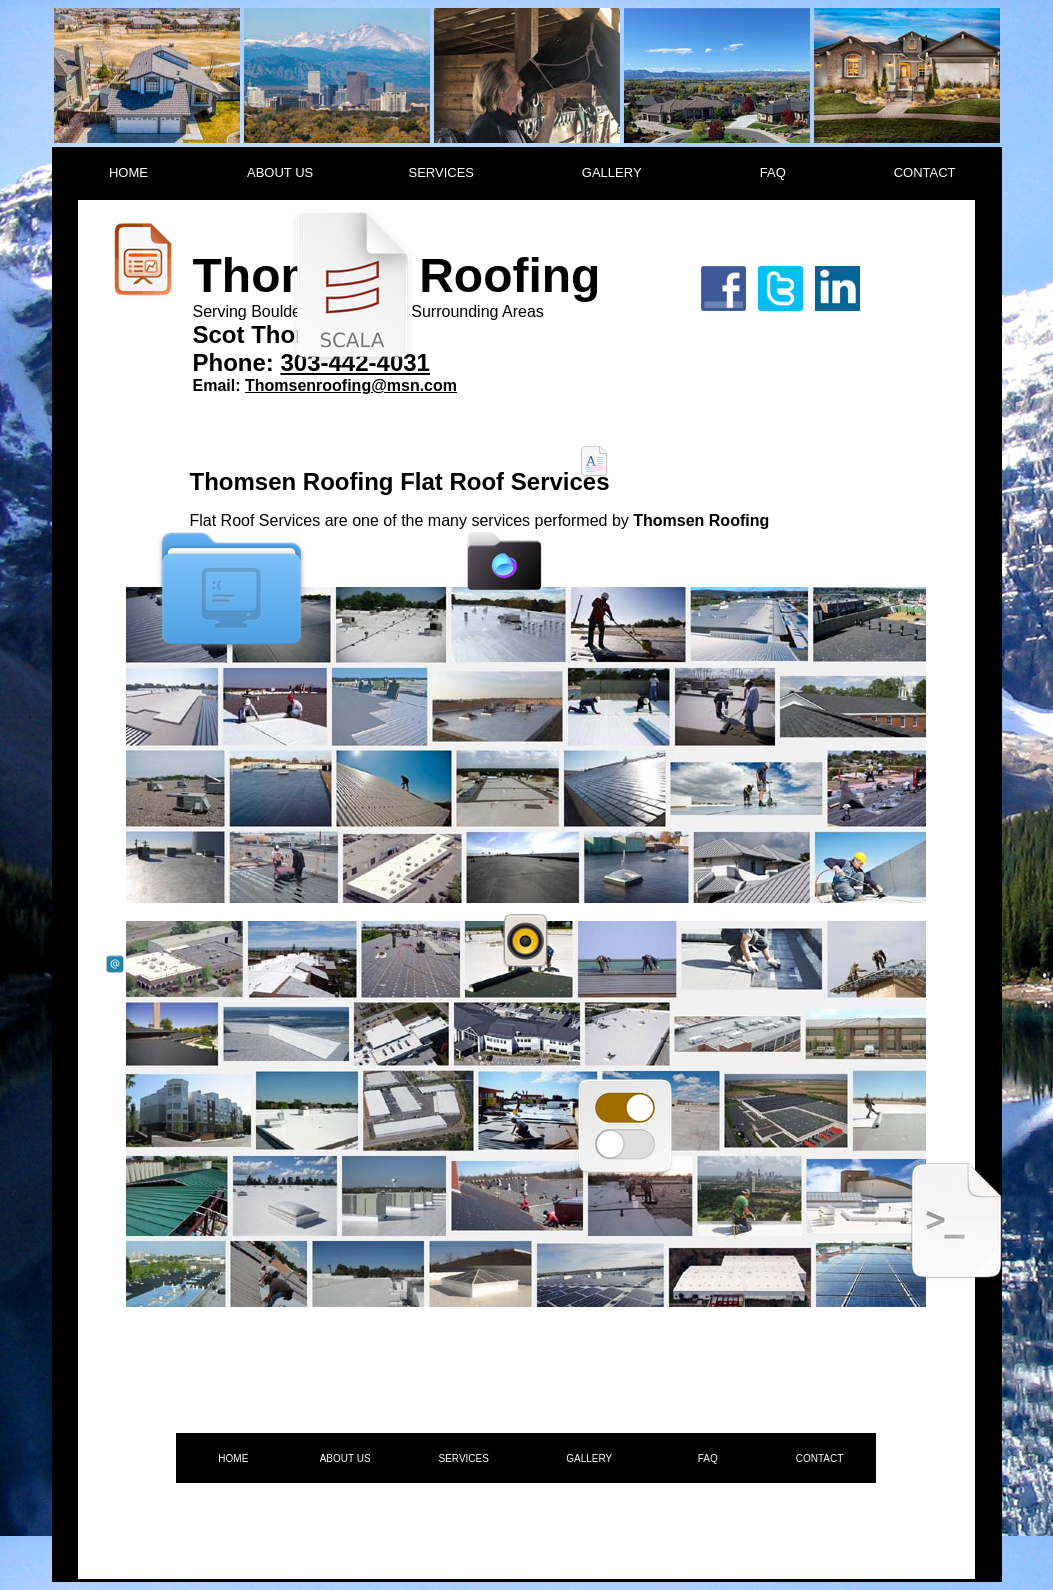 Image resolution: width=1053 pixels, height=1590 pixels. Describe the element at coordinates (594, 461) in the screenshot. I see `open a word processing document` at that location.